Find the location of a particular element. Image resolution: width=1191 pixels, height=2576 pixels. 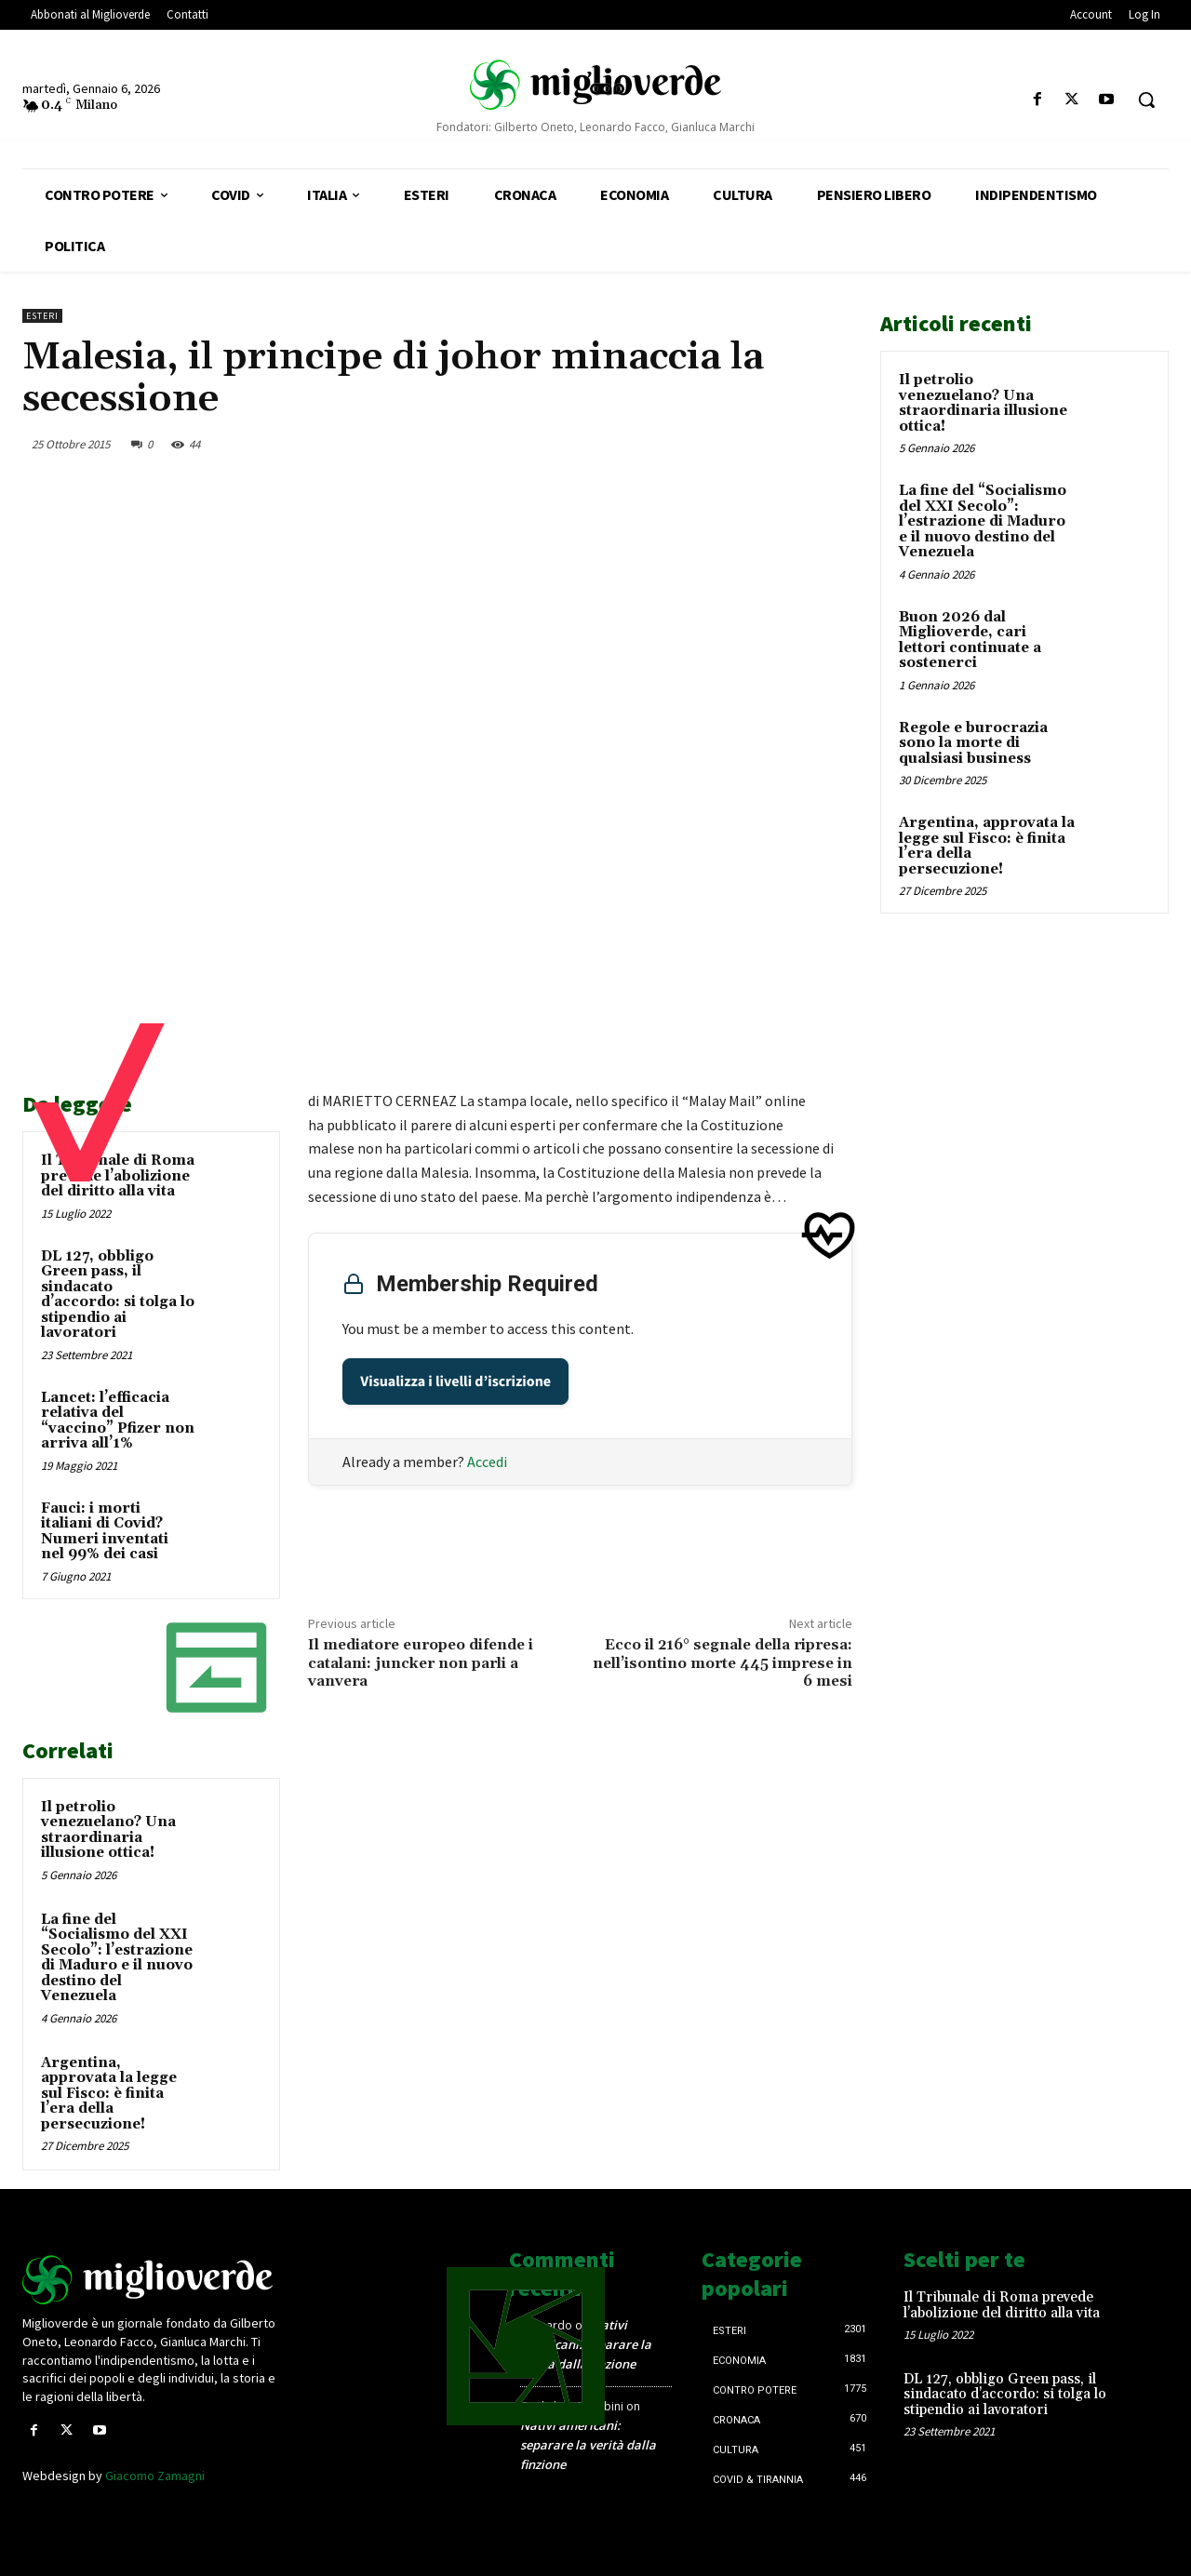

visit the Thangs 3D model platform is located at coordinates (607, 88).